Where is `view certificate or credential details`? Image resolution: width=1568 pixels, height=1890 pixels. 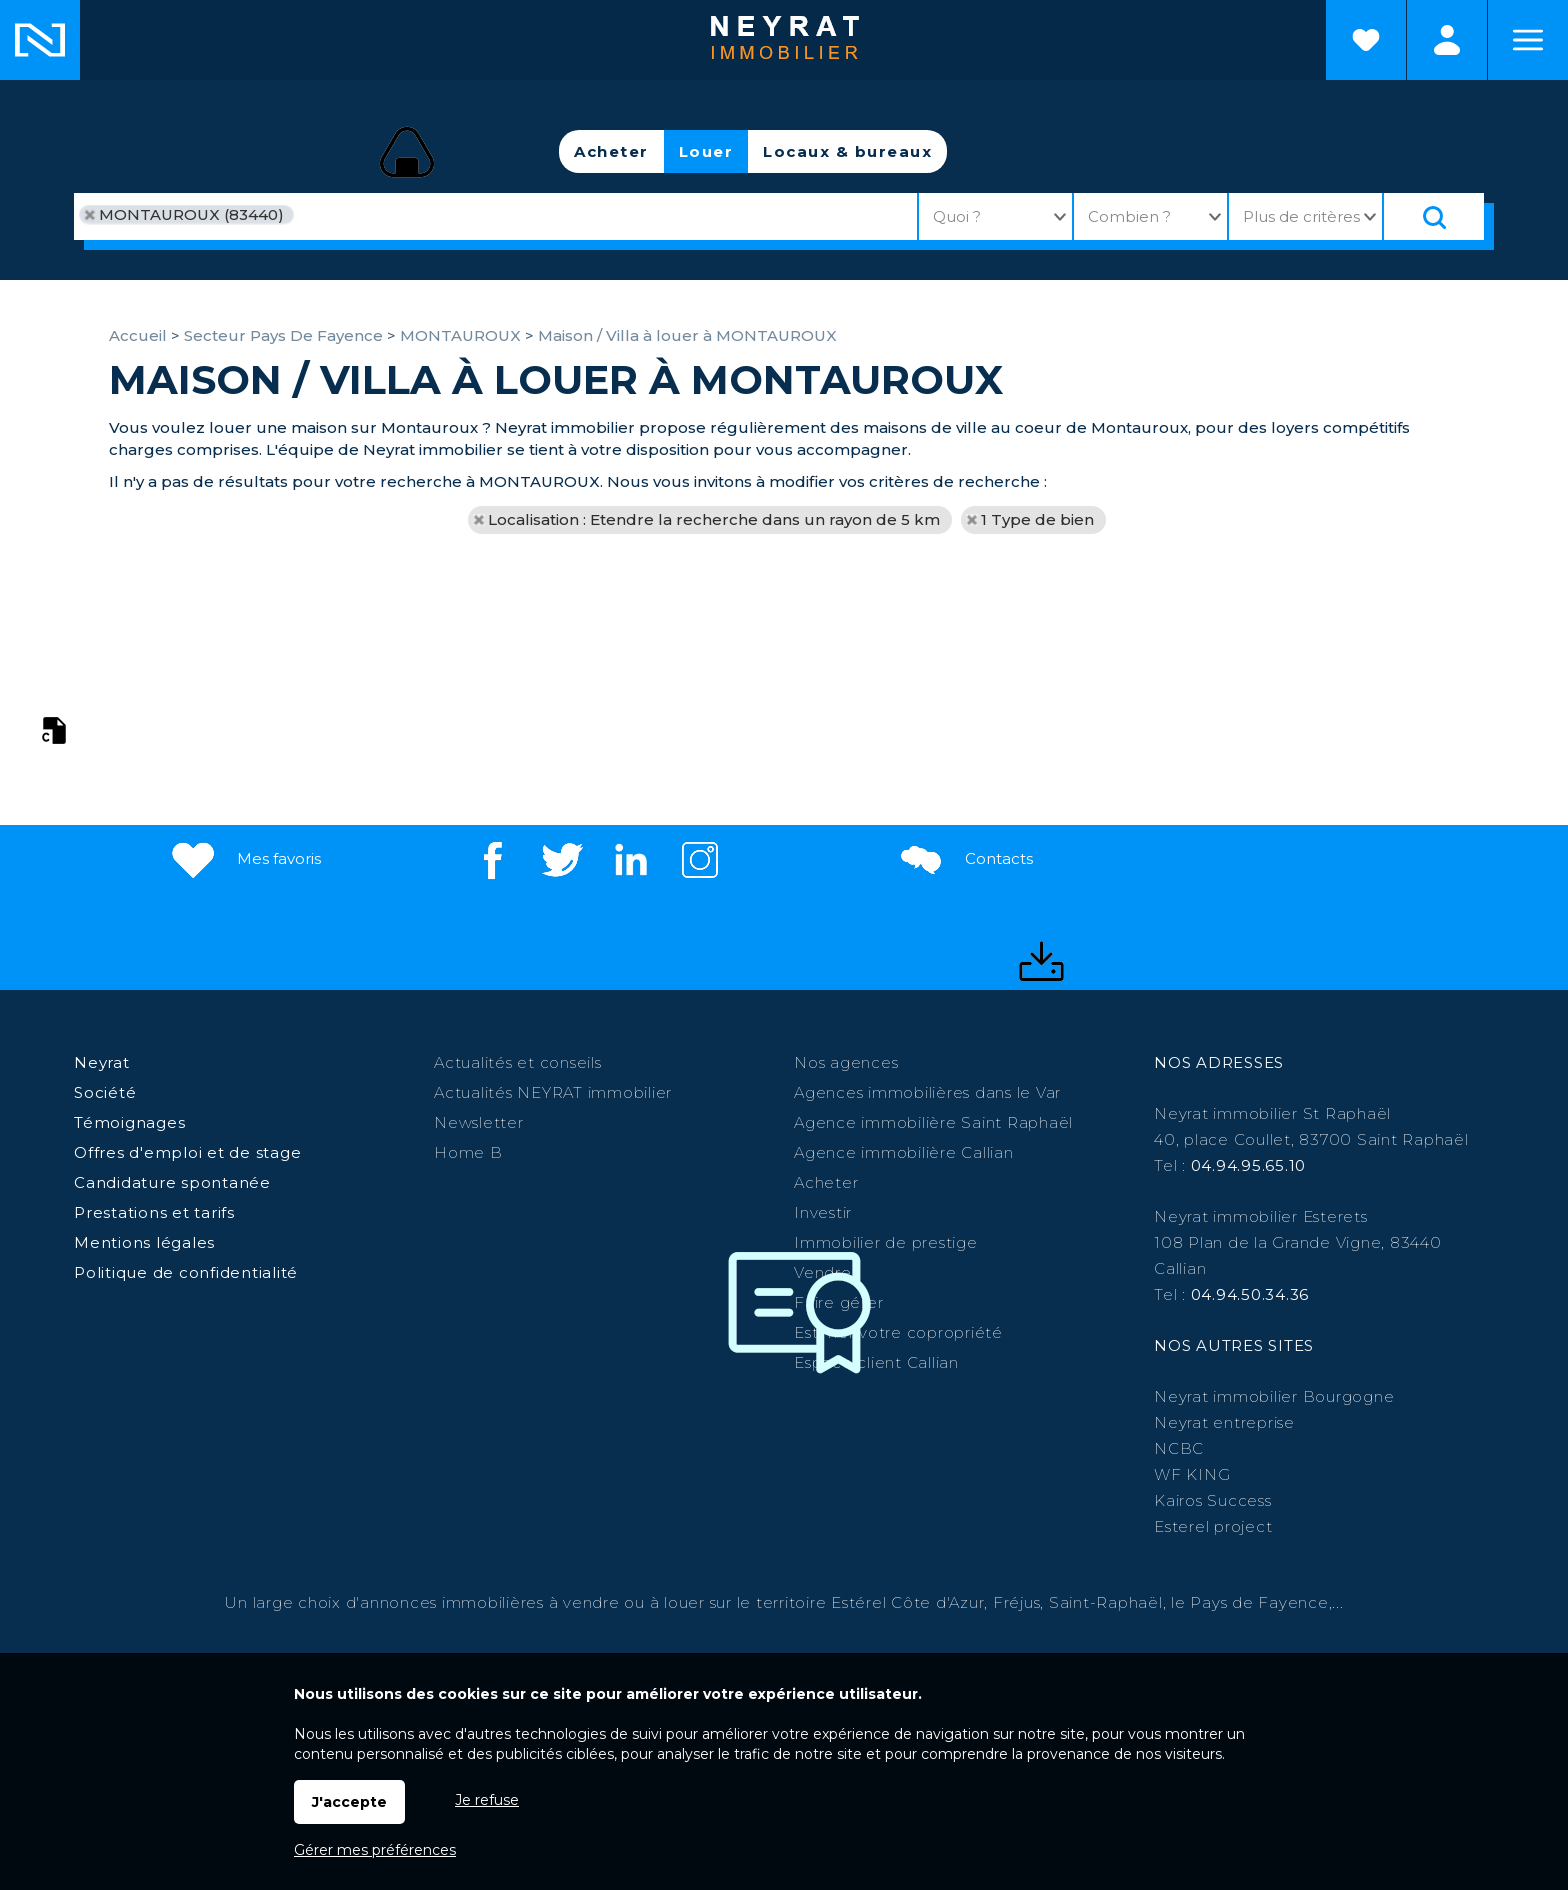 view certificate or credential details is located at coordinates (794, 1307).